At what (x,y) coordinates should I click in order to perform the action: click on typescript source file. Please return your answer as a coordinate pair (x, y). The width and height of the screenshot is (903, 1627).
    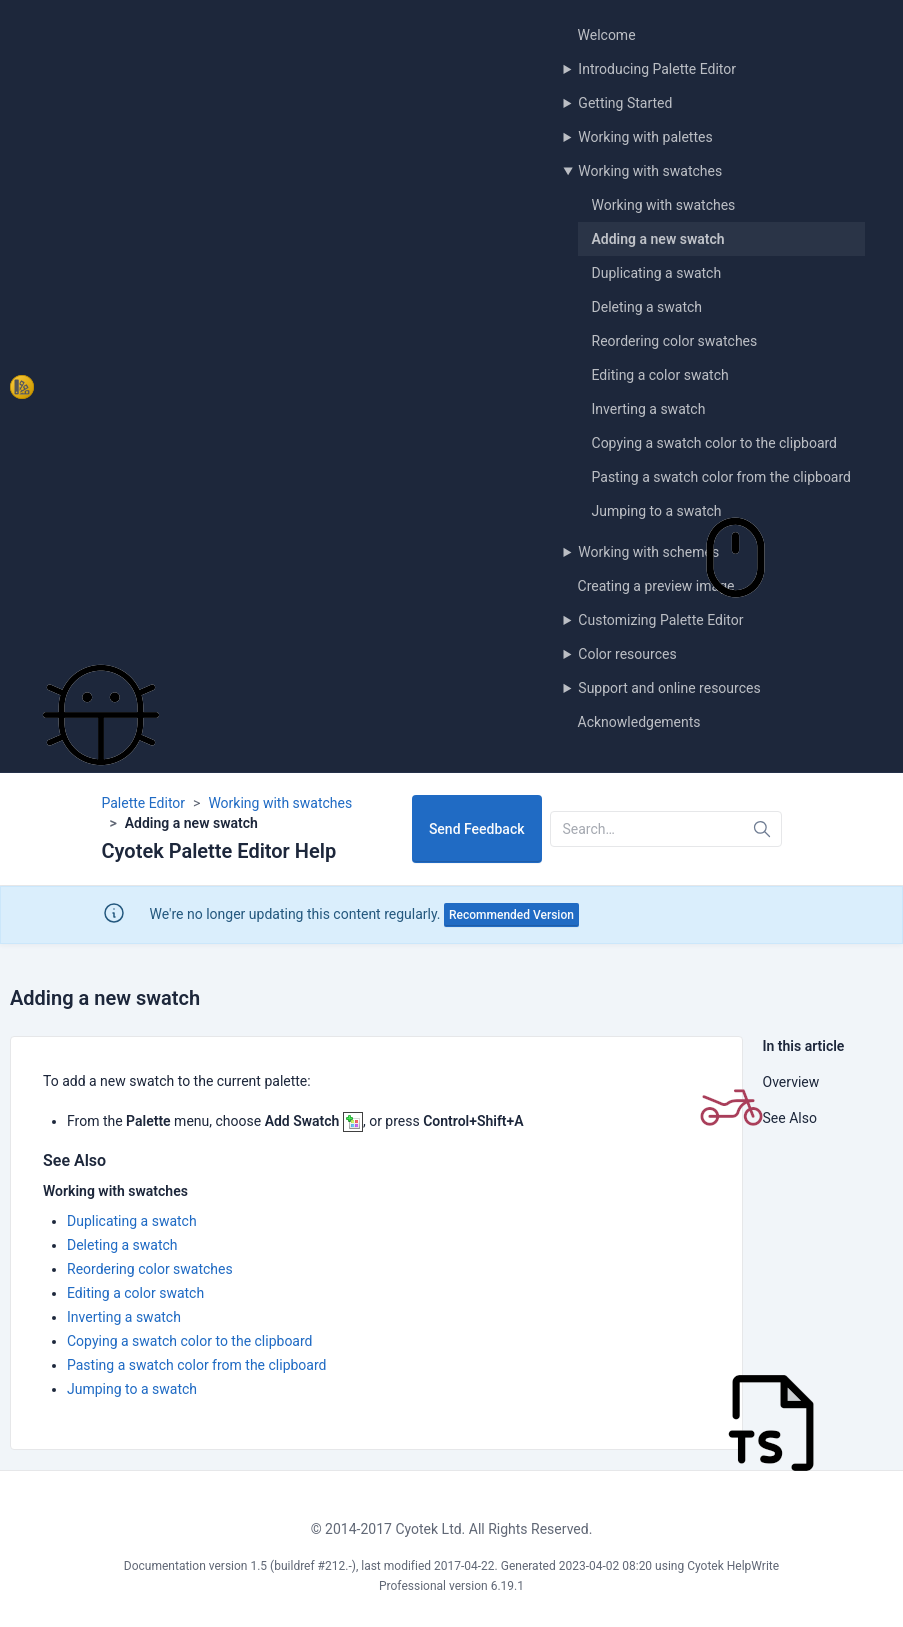
    Looking at the image, I should click on (773, 1423).